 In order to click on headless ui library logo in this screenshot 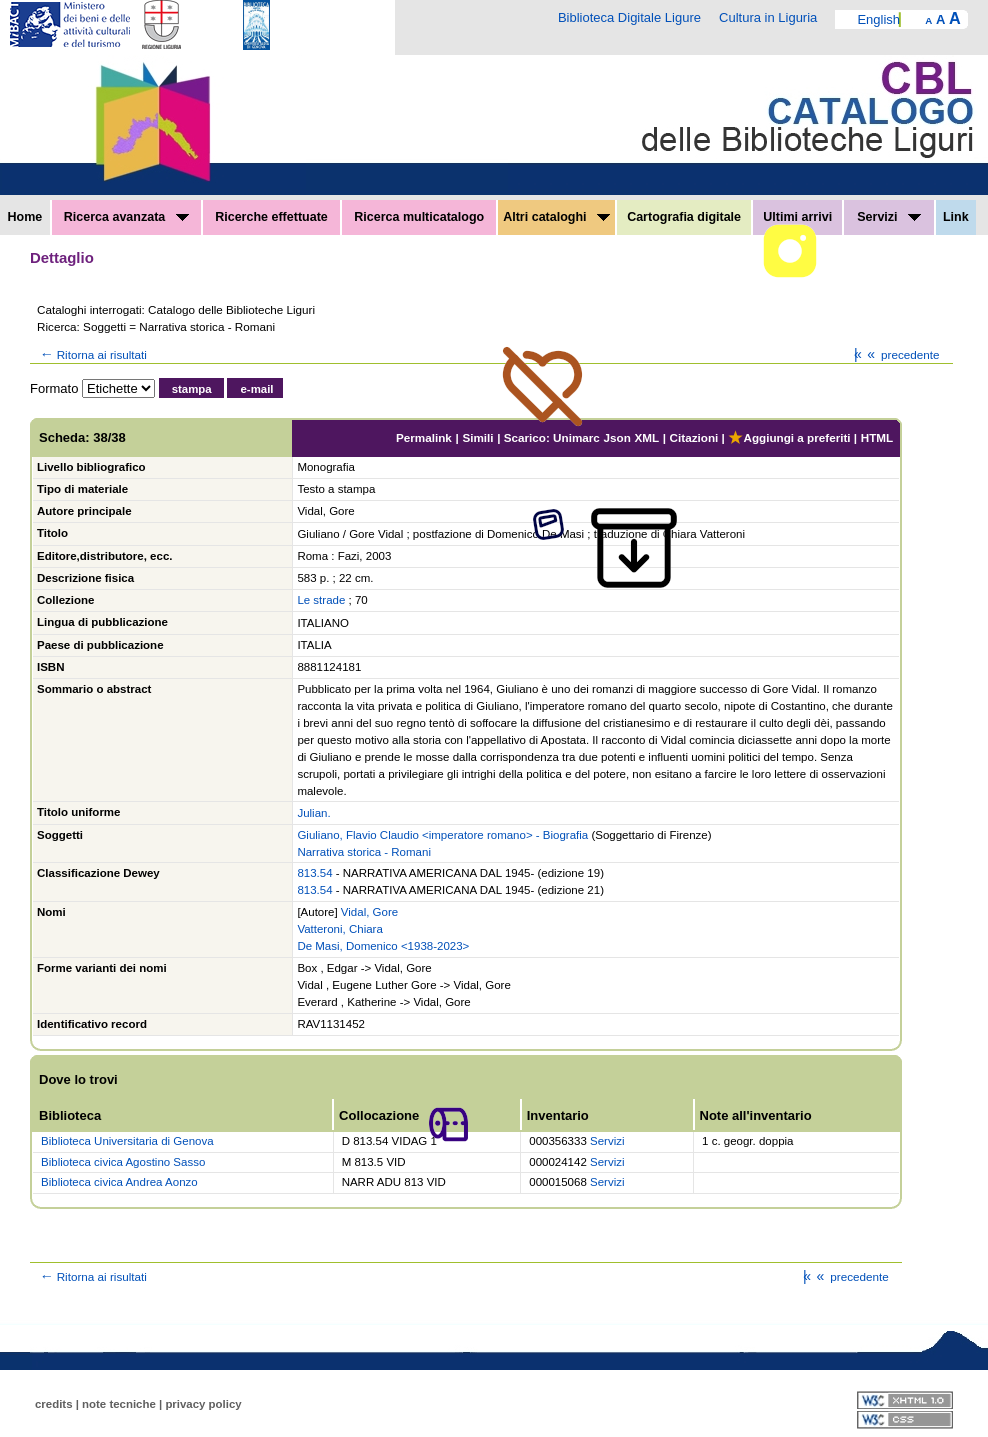, I will do `click(548, 524)`.